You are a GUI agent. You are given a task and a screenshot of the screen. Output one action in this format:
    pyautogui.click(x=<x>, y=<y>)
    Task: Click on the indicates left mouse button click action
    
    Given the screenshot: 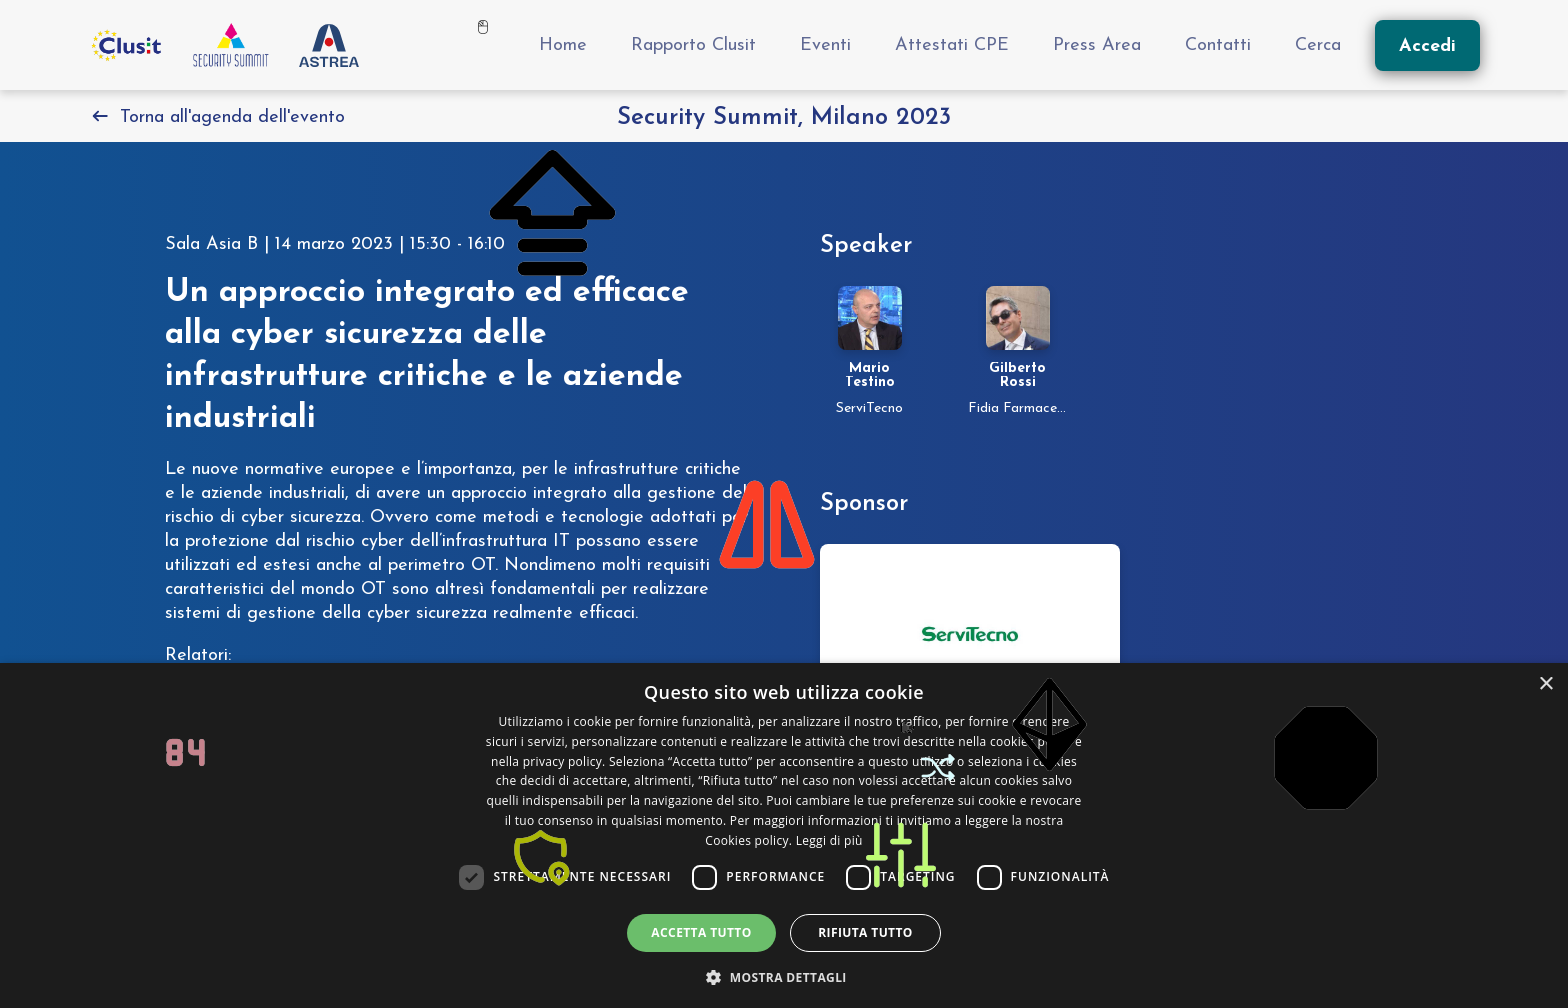 What is the action you would take?
    pyautogui.click(x=483, y=27)
    